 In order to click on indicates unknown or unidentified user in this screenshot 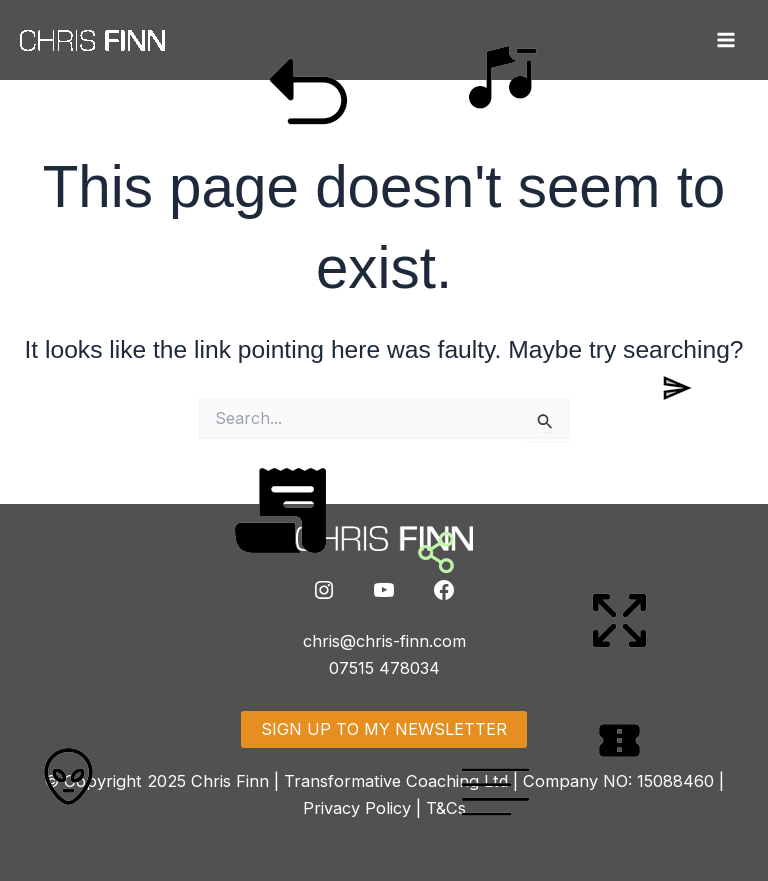, I will do `click(68, 776)`.